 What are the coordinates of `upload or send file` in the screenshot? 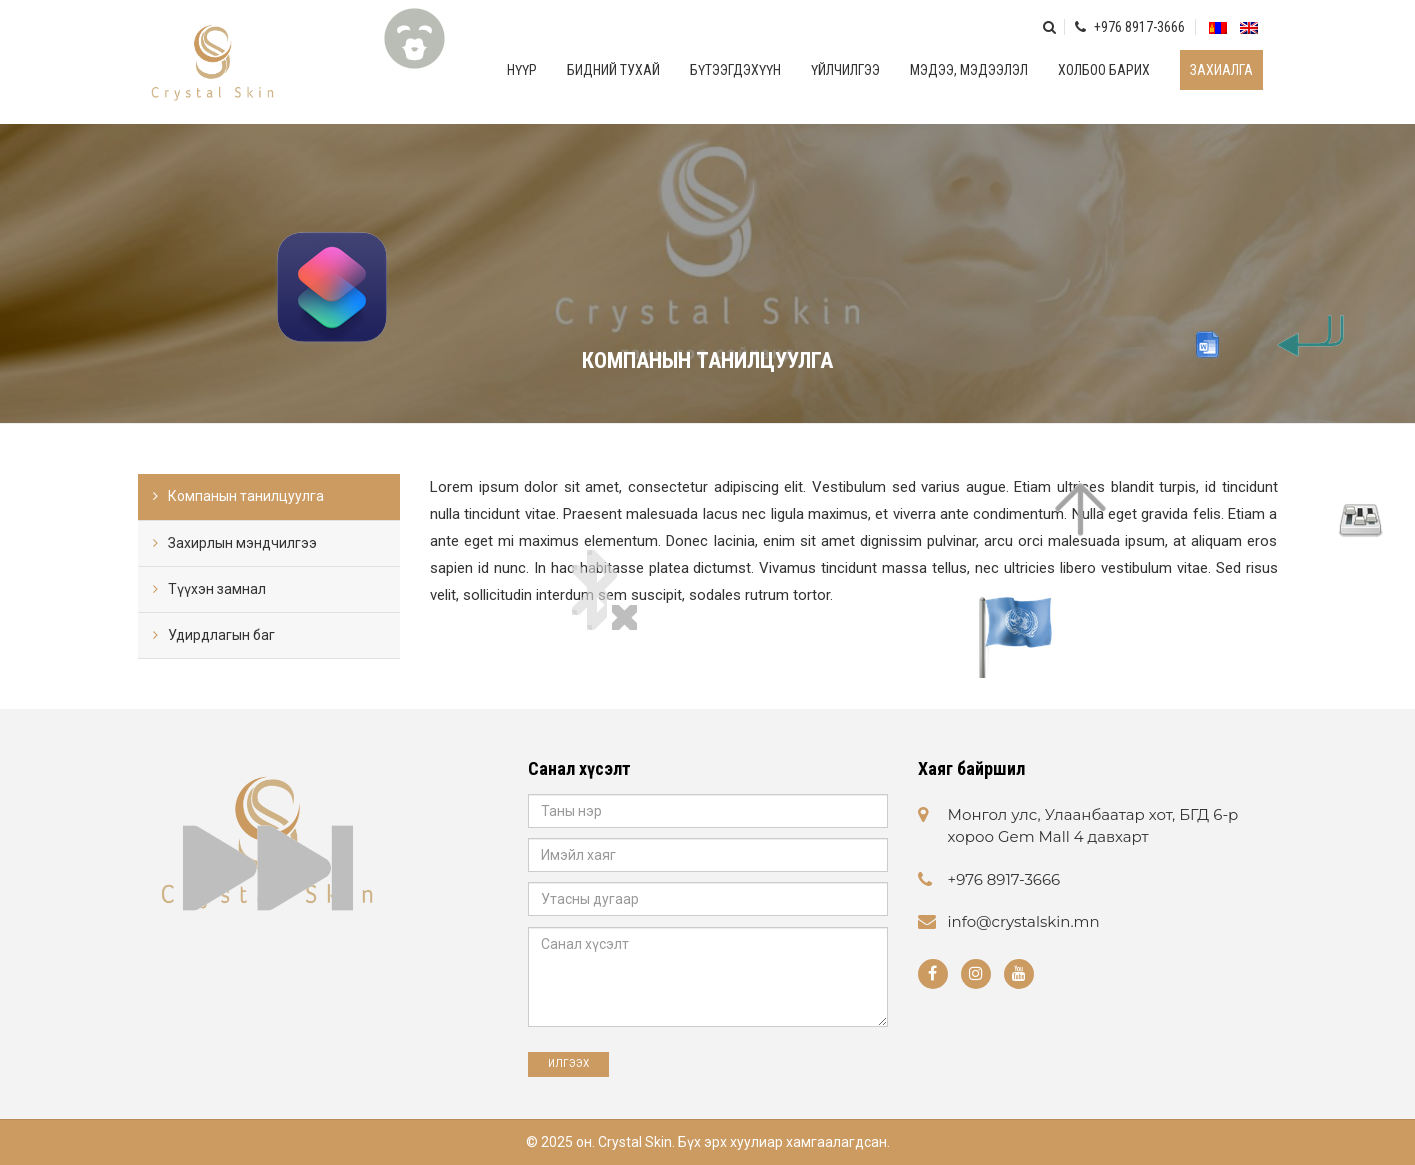 It's located at (1080, 509).